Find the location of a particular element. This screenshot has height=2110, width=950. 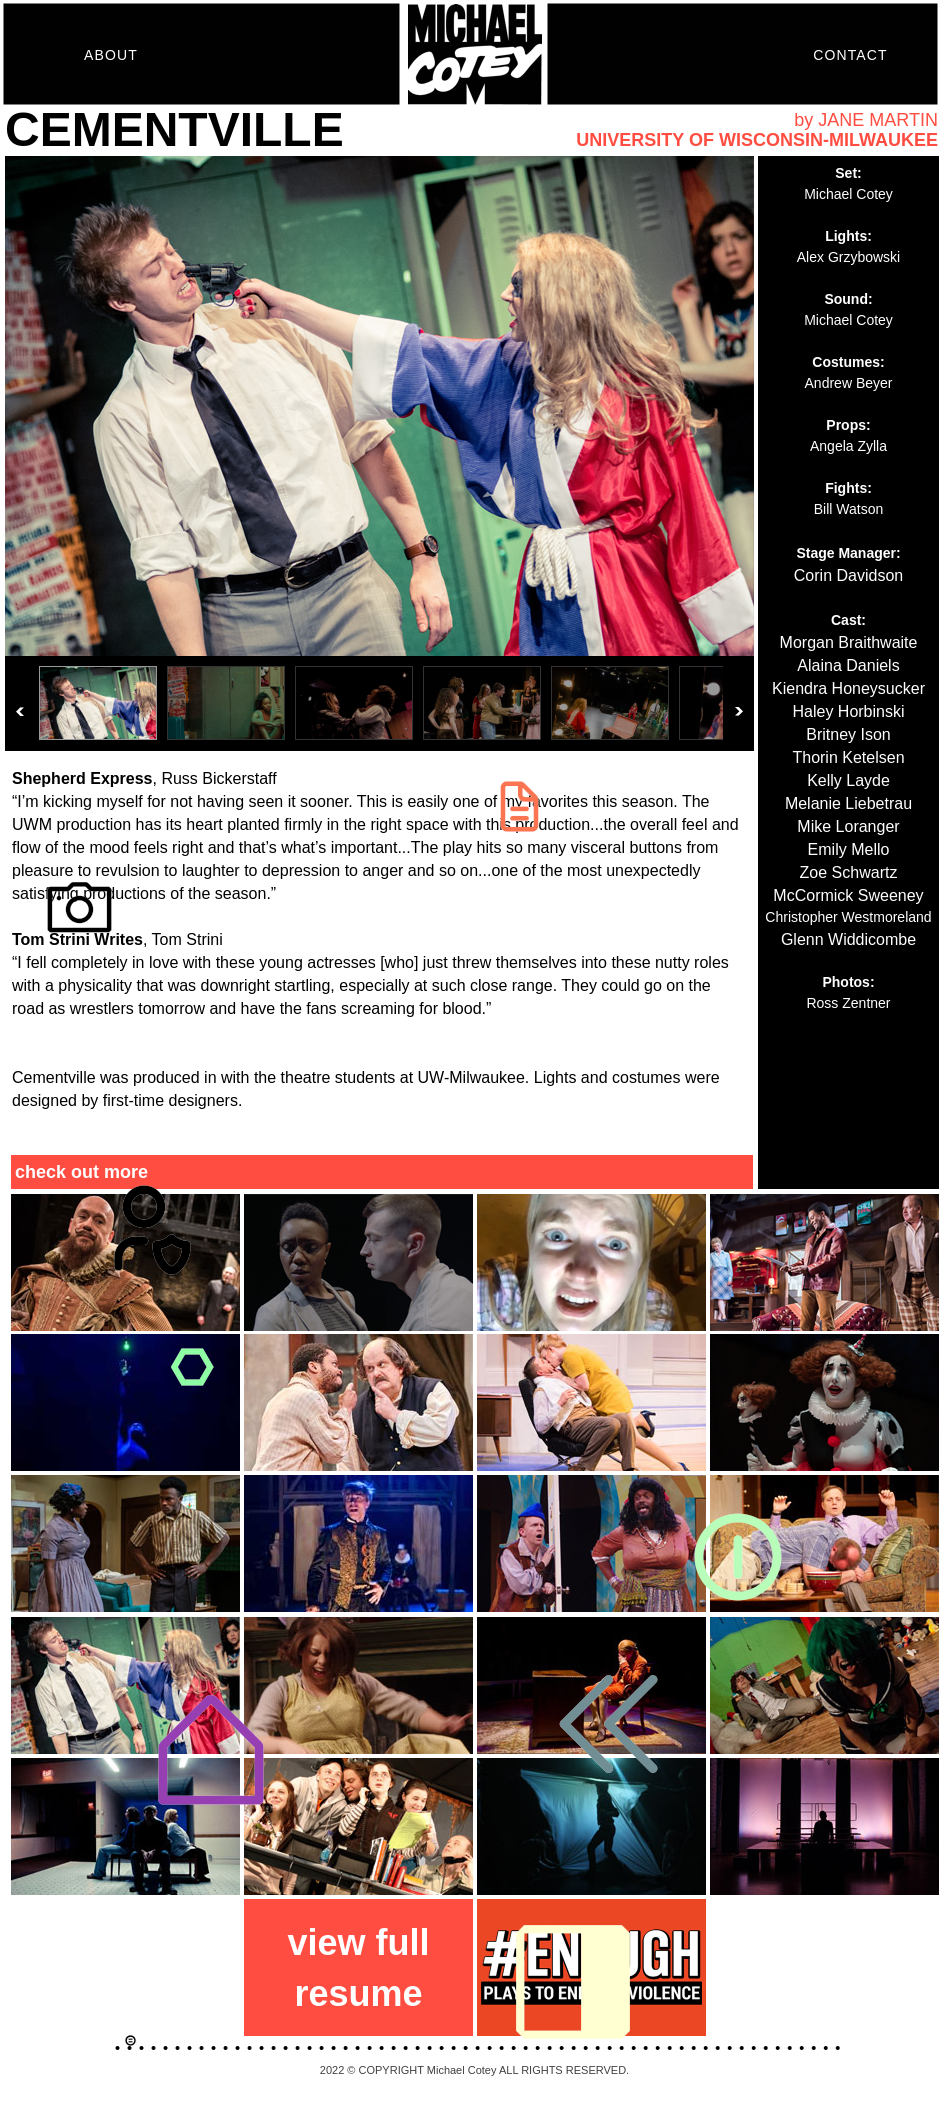

unverified data breakpoint in debug mode is located at coordinates (194, 1367).